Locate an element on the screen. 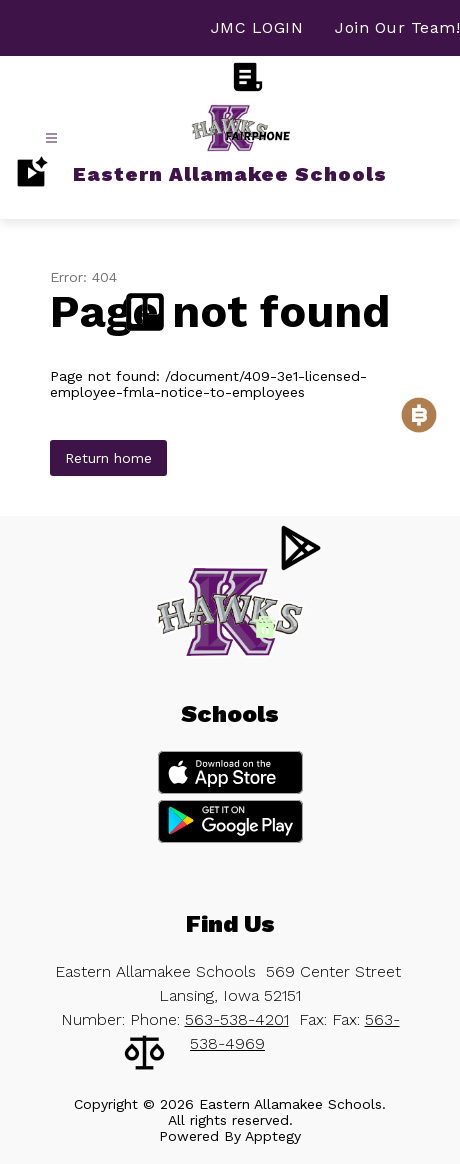 The height and width of the screenshot is (1164, 460). delete selected item is located at coordinates (265, 627).